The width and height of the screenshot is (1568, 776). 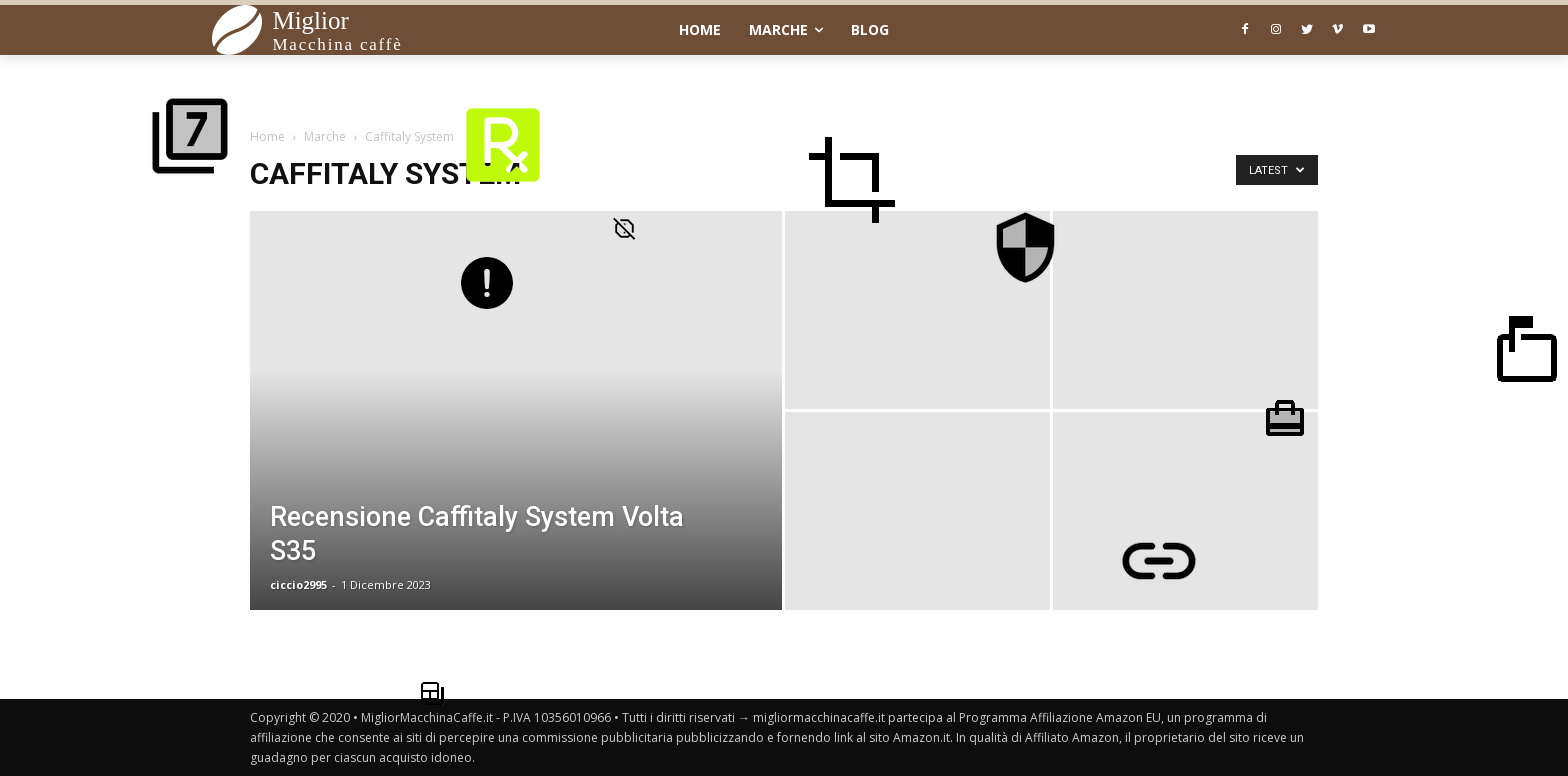 I want to click on create a backup copy of table data, so click(x=432, y=693).